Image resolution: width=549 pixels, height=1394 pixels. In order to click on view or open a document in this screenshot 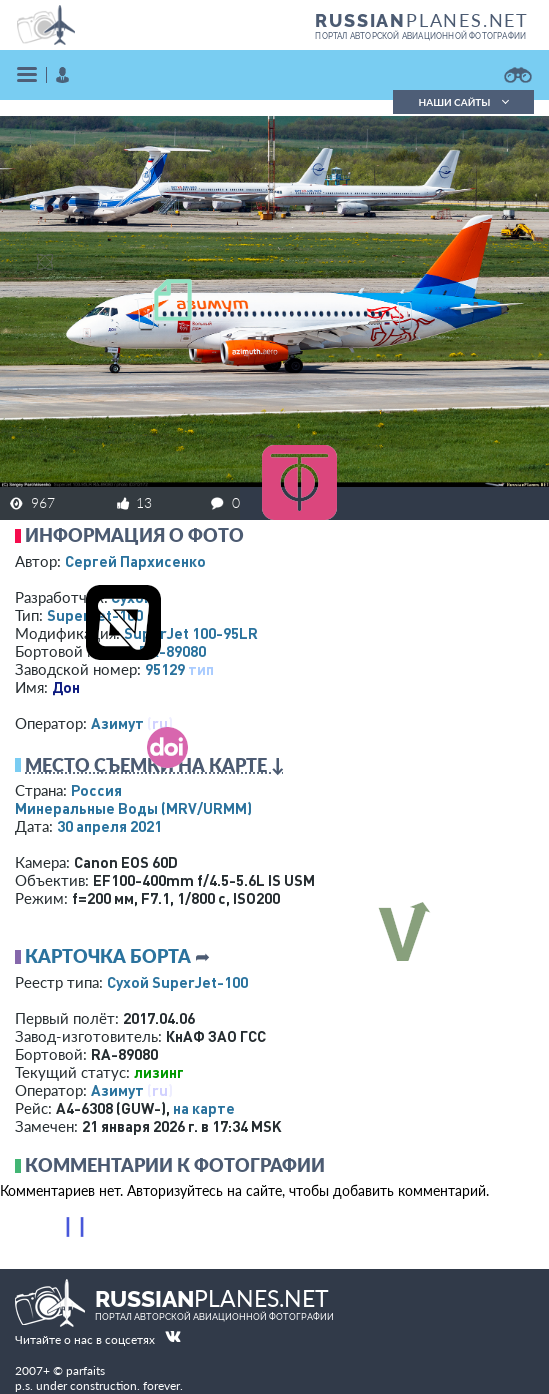, I will do `click(173, 300)`.